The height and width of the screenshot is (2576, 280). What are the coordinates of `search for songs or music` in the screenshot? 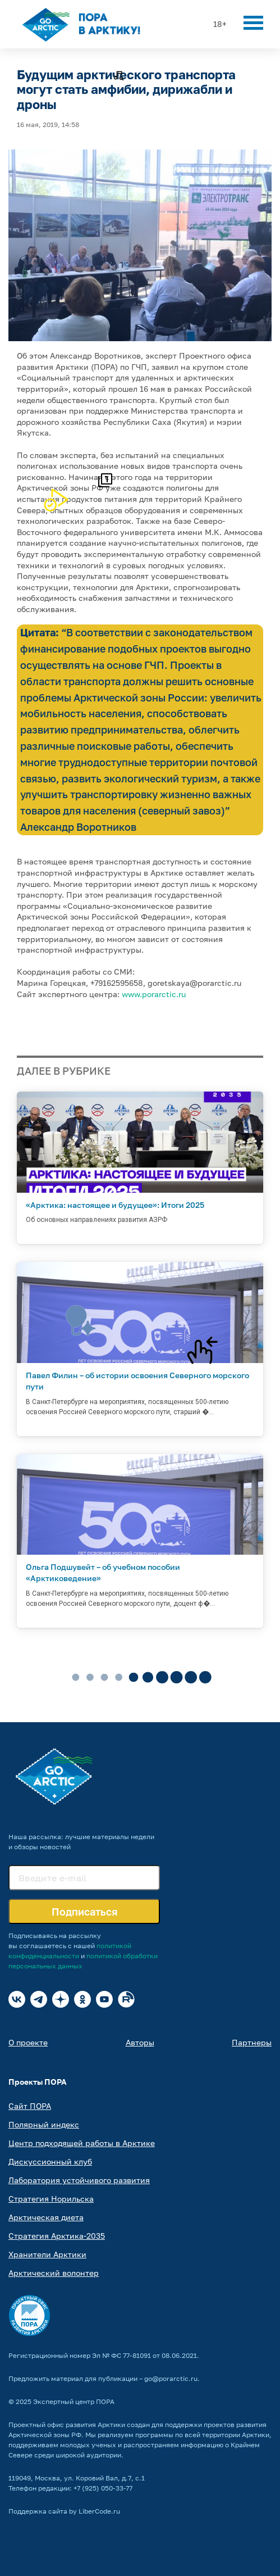 It's located at (118, 75).